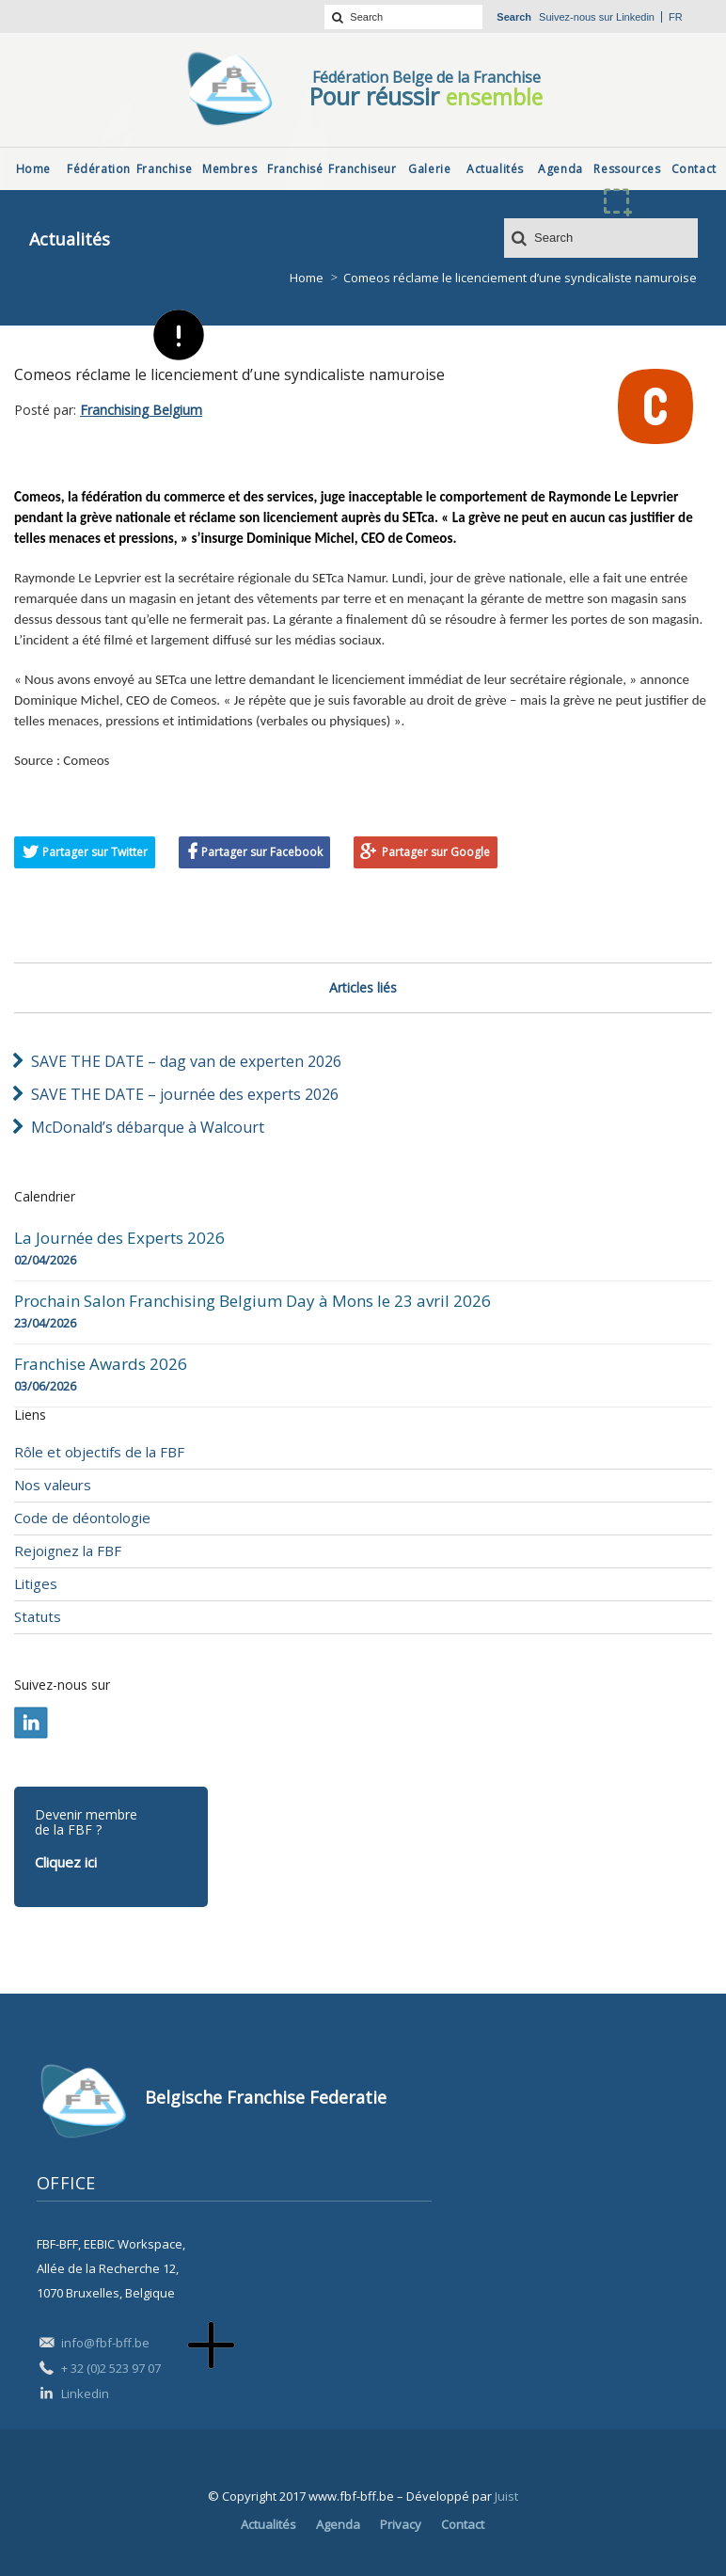 This screenshot has width=726, height=2576. Describe the element at coordinates (616, 200) in the screenshot. I see `add to current selection` at that location.